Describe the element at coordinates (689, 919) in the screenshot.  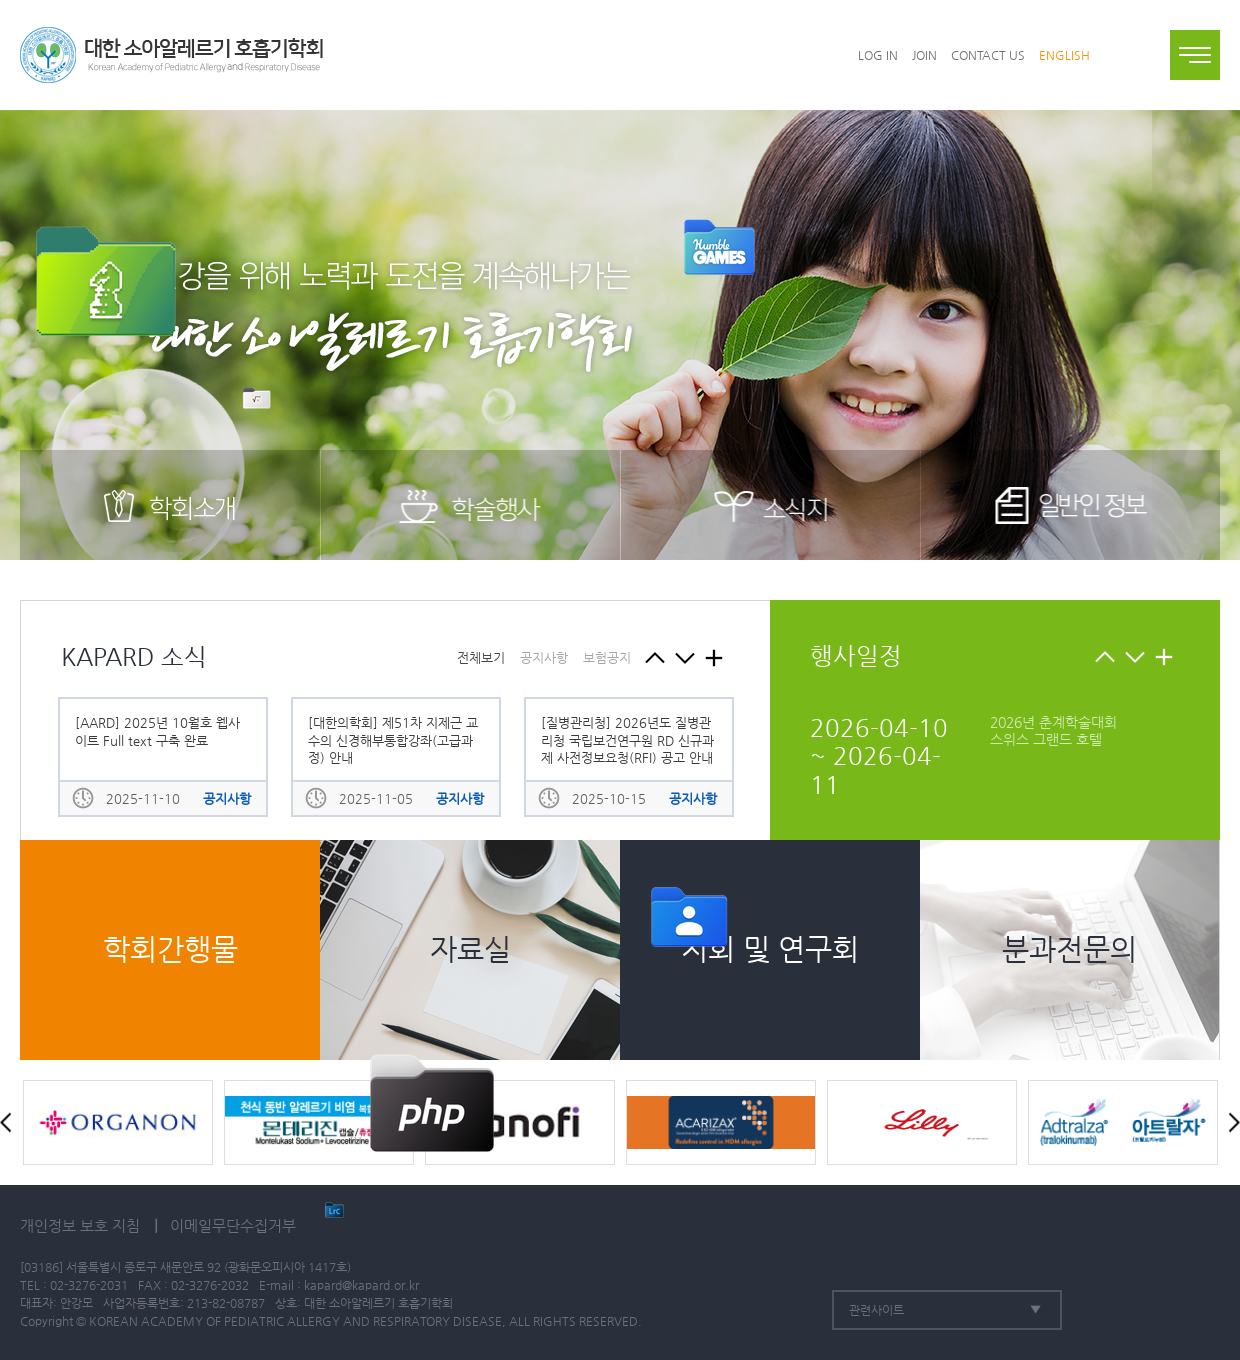
I see `open google contacts folder` at that location.